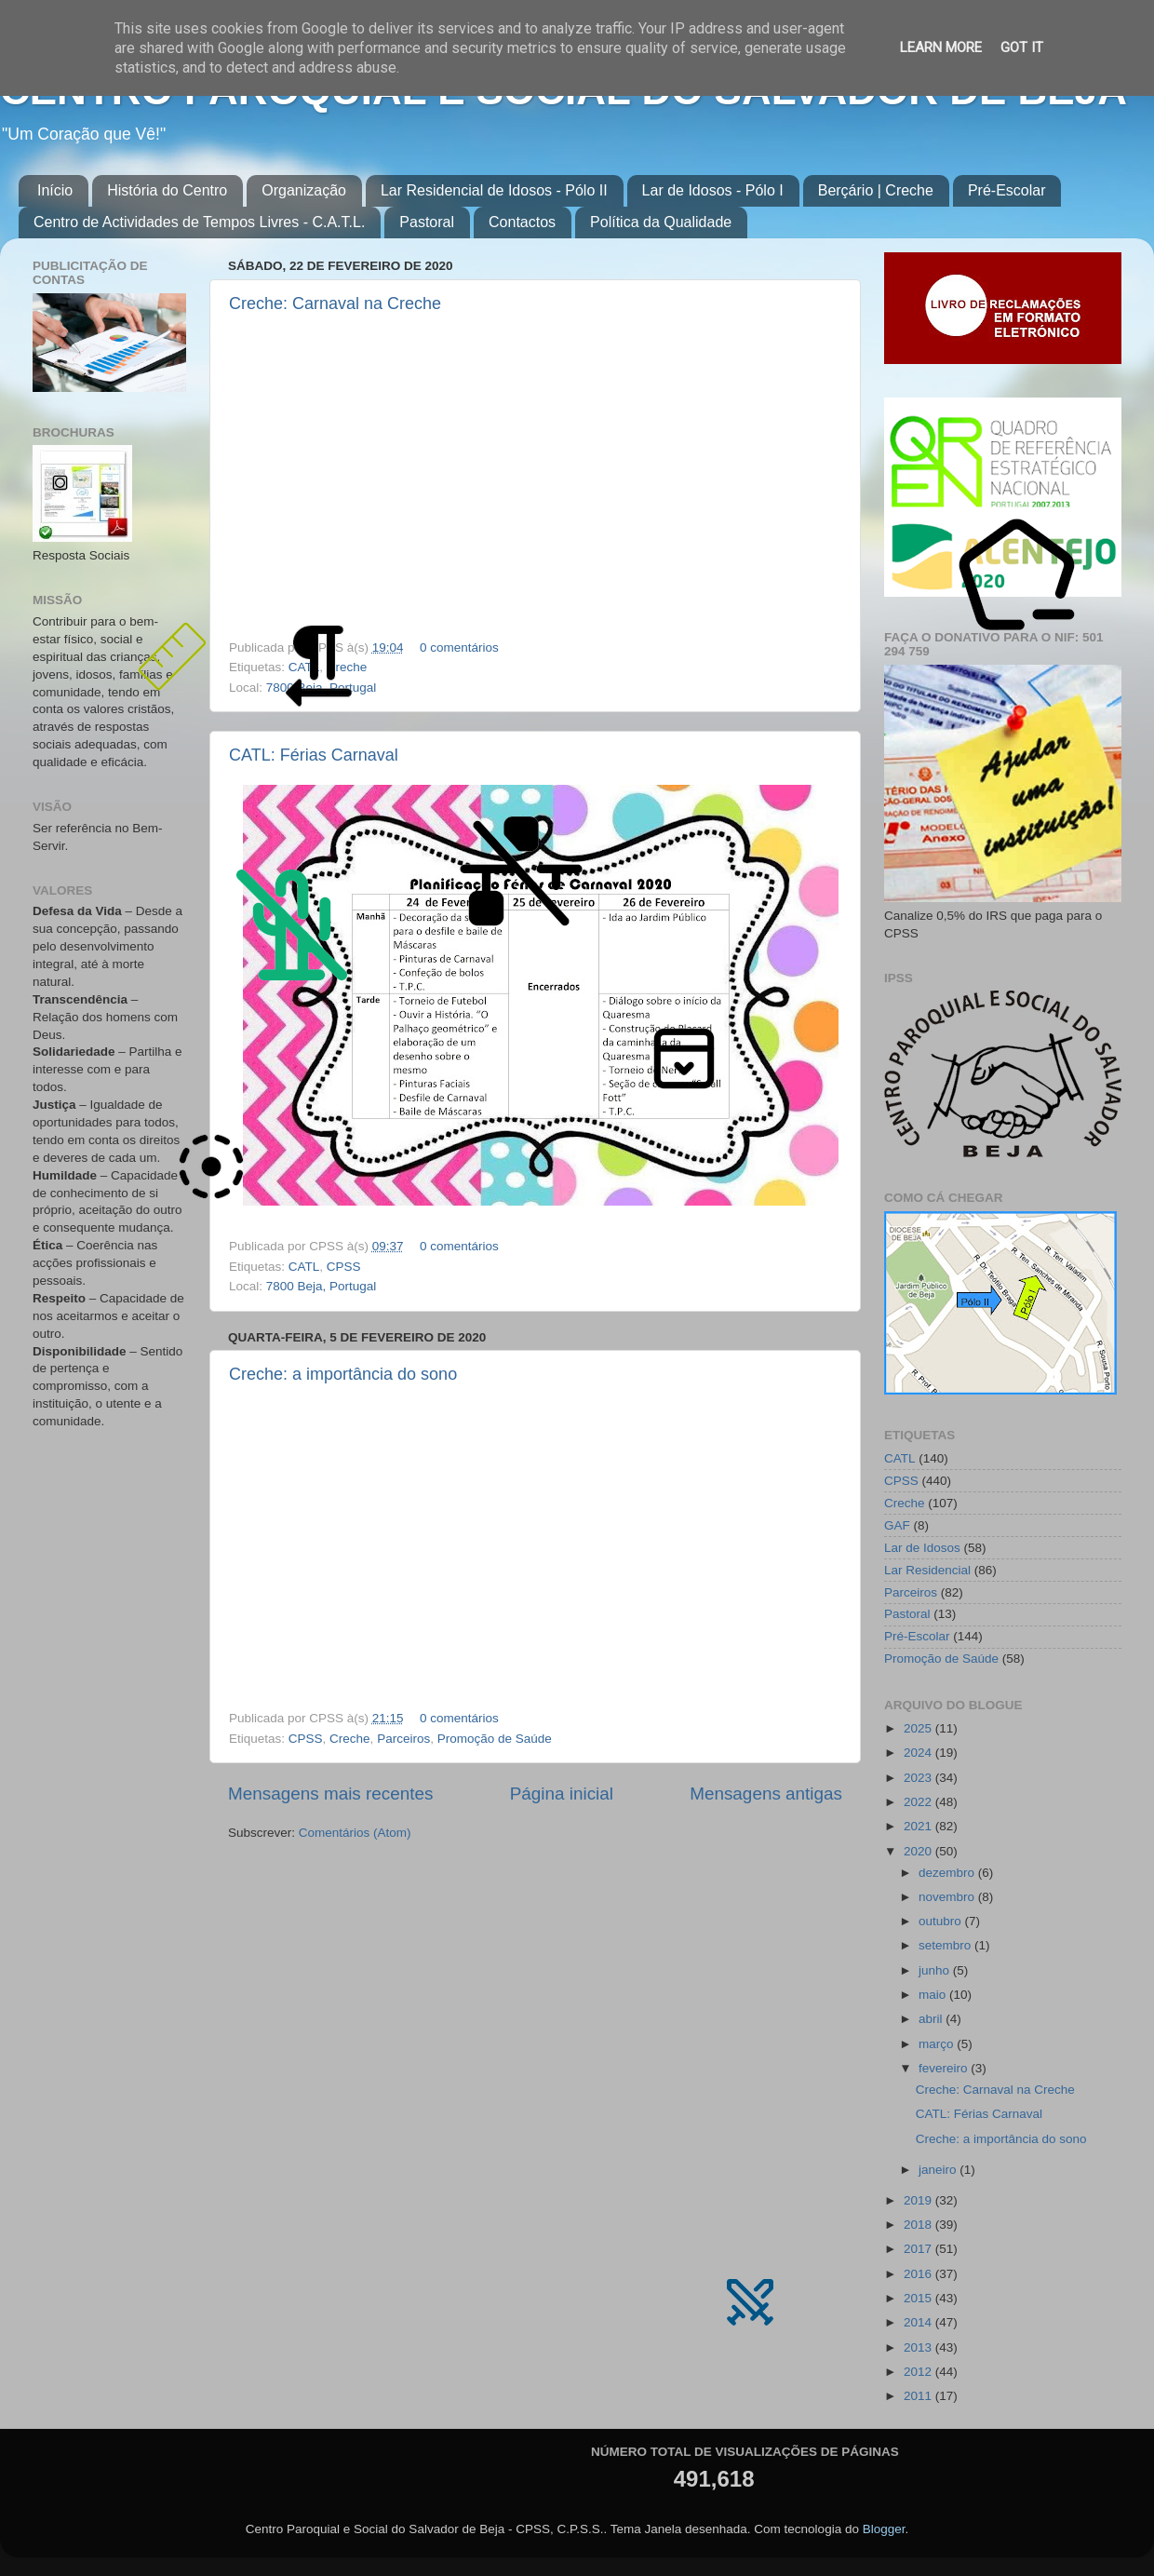  What do you see at coordinates (211, 1167) in the screenshot?
I see `apply tilt-shift blur effect to photo` at bounding box center [211, 1167].